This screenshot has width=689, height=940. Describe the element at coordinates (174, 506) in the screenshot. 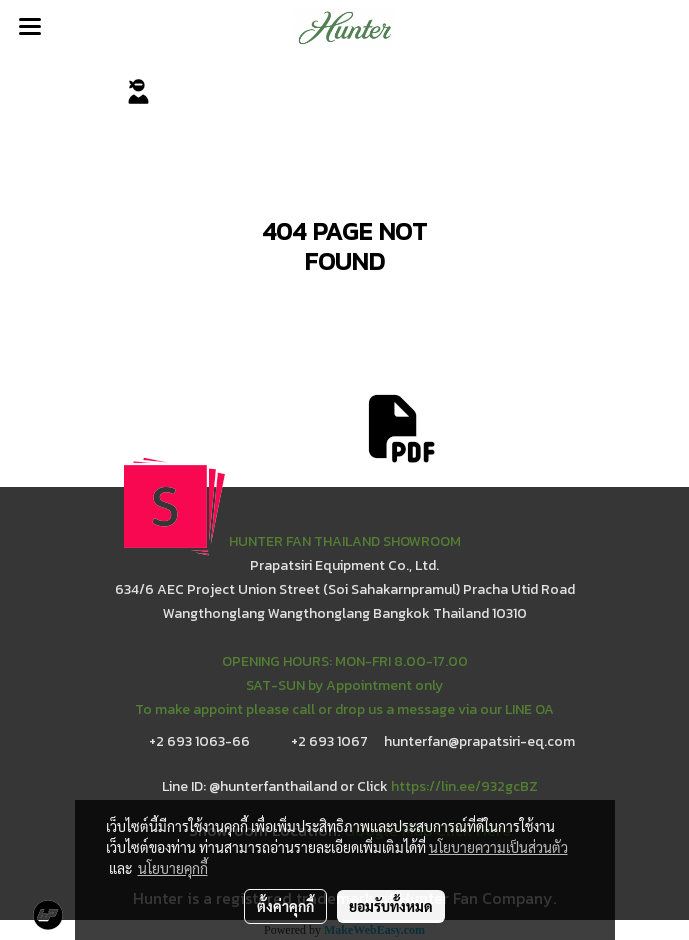

I see `open slides presentation app` at that location.